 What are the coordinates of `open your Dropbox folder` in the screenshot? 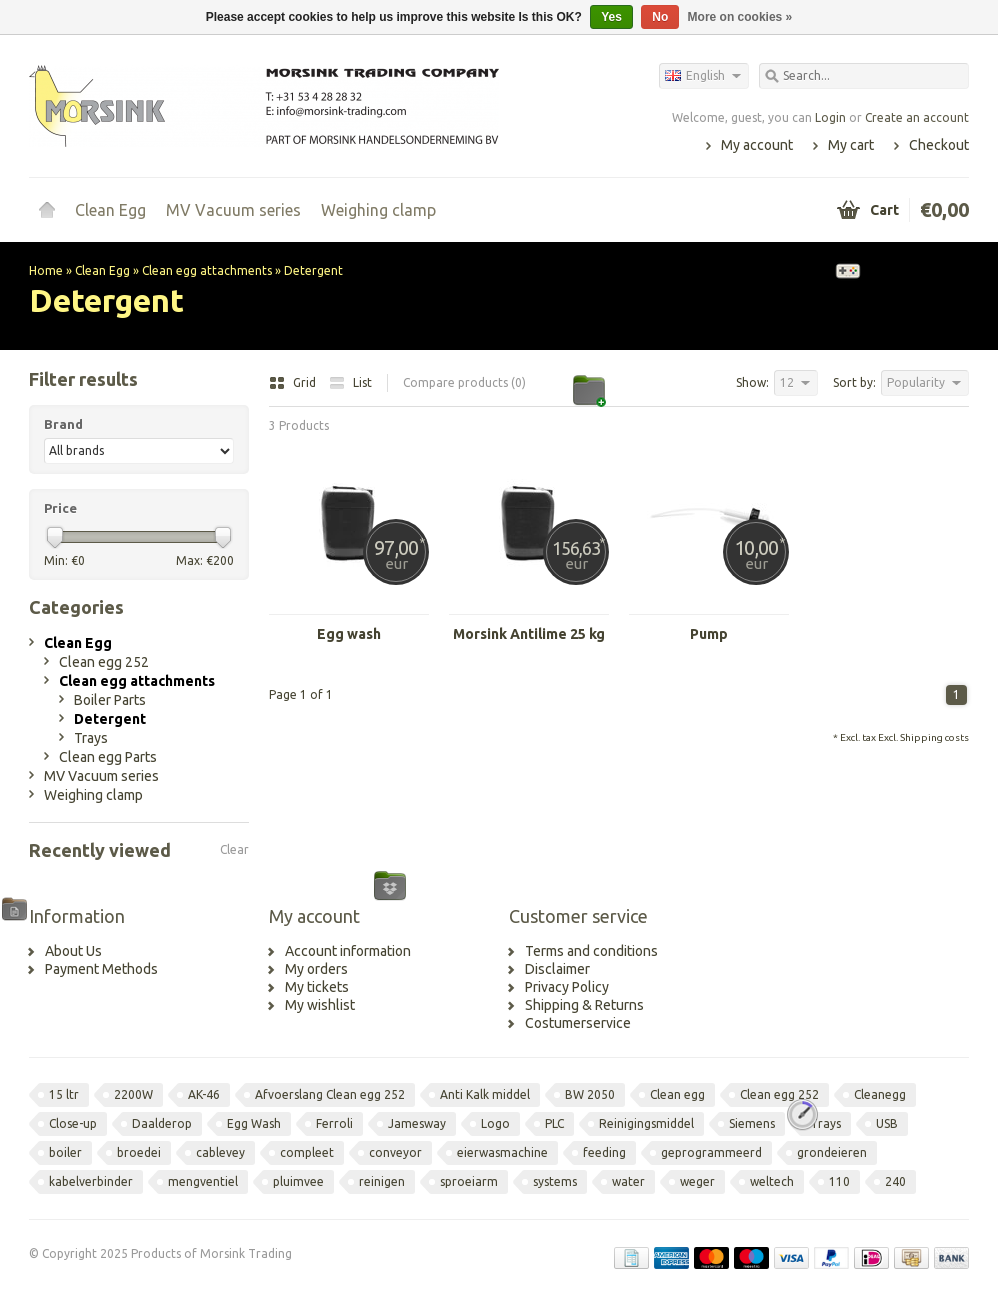 It's located at (390, 885).